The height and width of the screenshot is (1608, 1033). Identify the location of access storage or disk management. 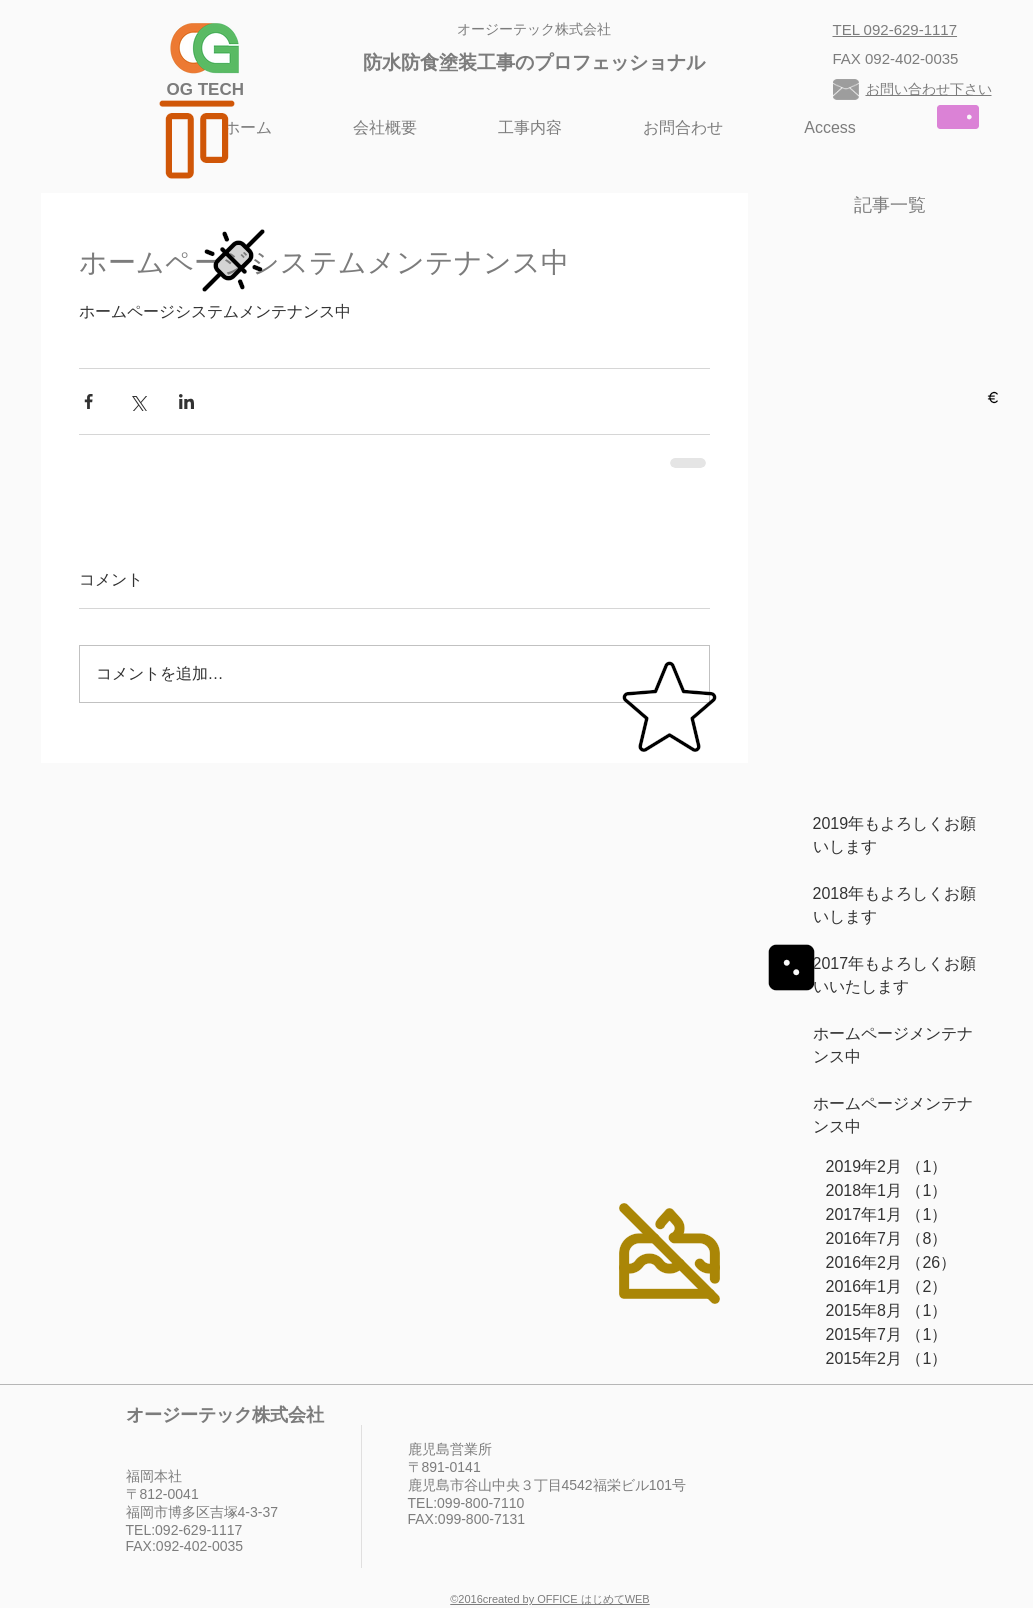
(958, 117).